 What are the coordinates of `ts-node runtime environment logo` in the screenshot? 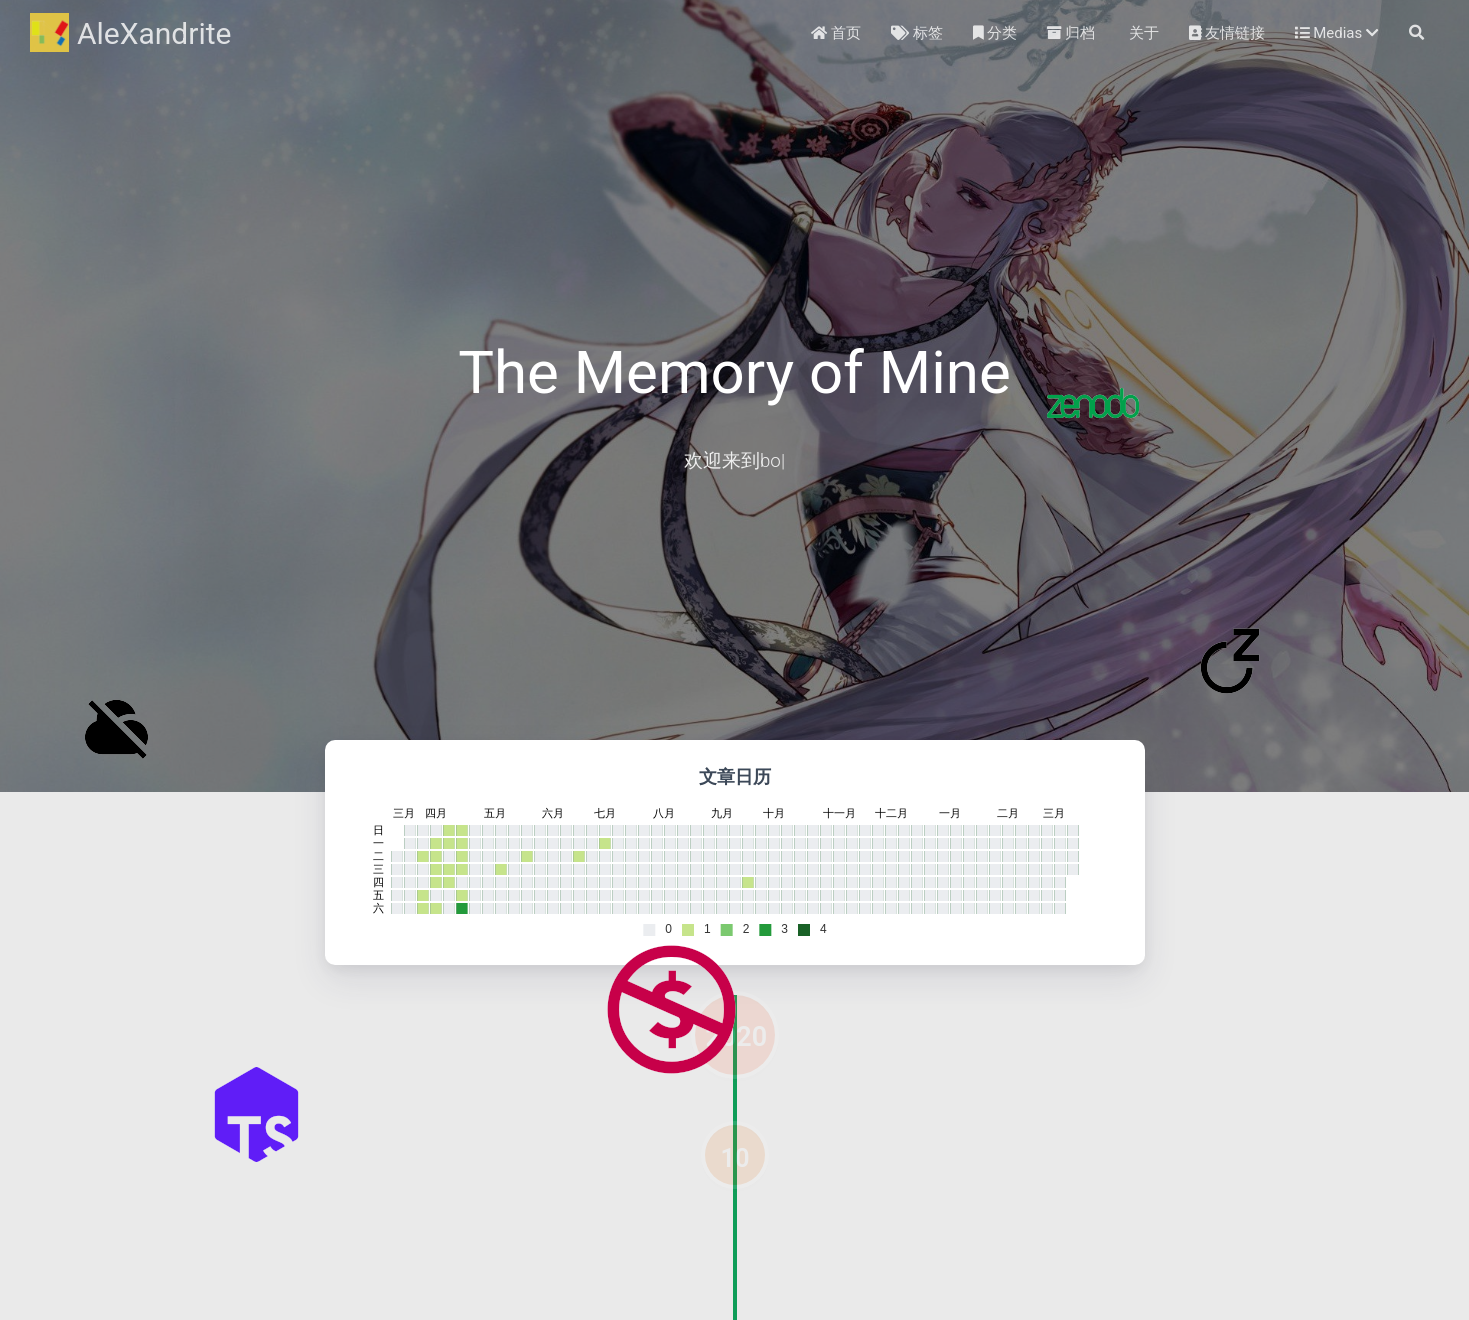 It's located at (256, 1114).